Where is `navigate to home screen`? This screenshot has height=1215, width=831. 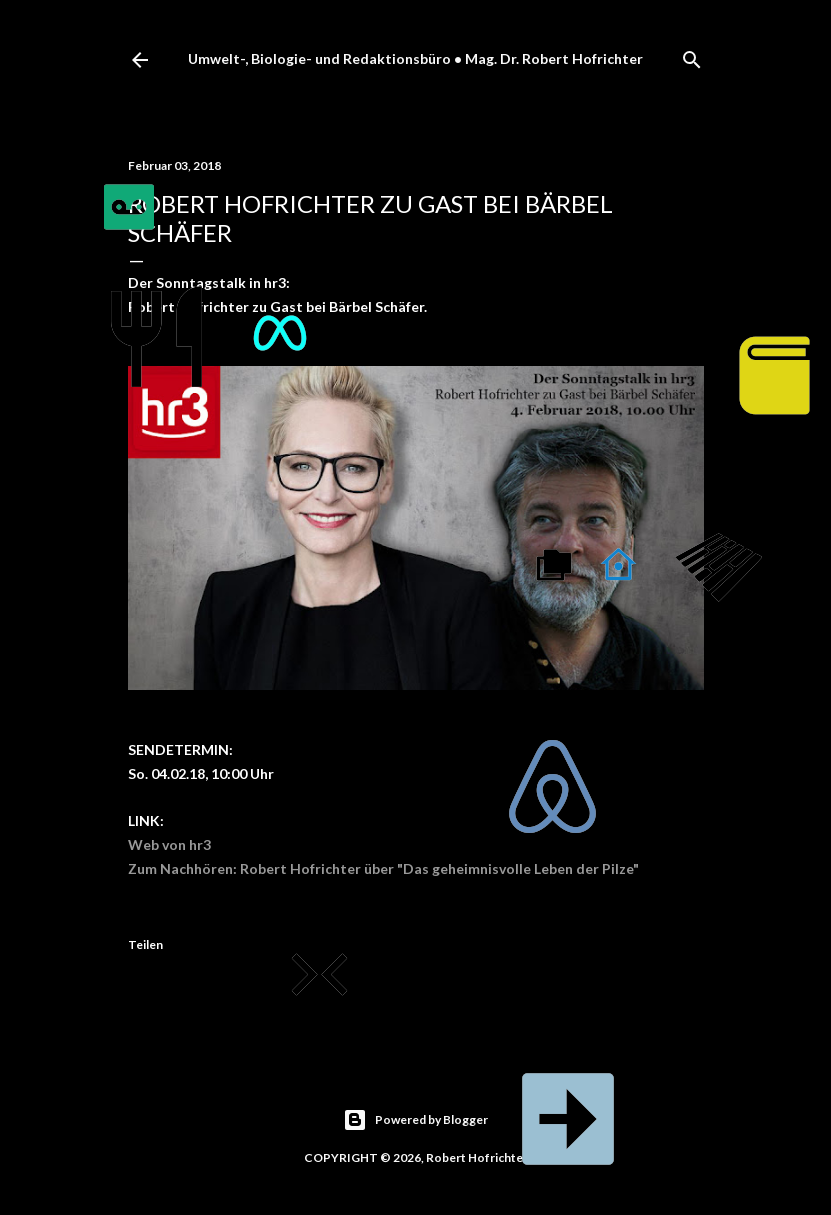 navigate to home screen is located at coordinates (618, 565).